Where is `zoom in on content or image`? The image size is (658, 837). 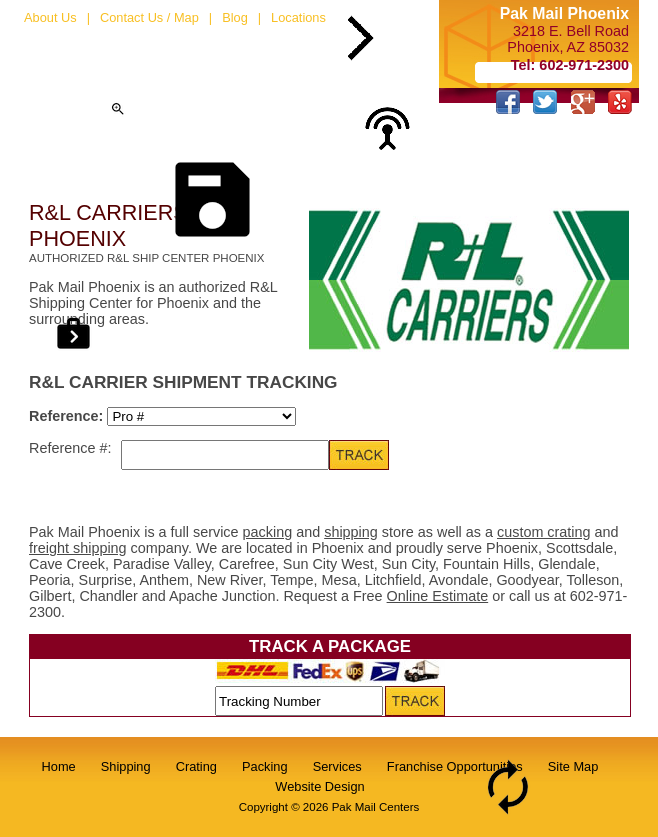 zoom in on content or image is located at coordinates (118, 109).